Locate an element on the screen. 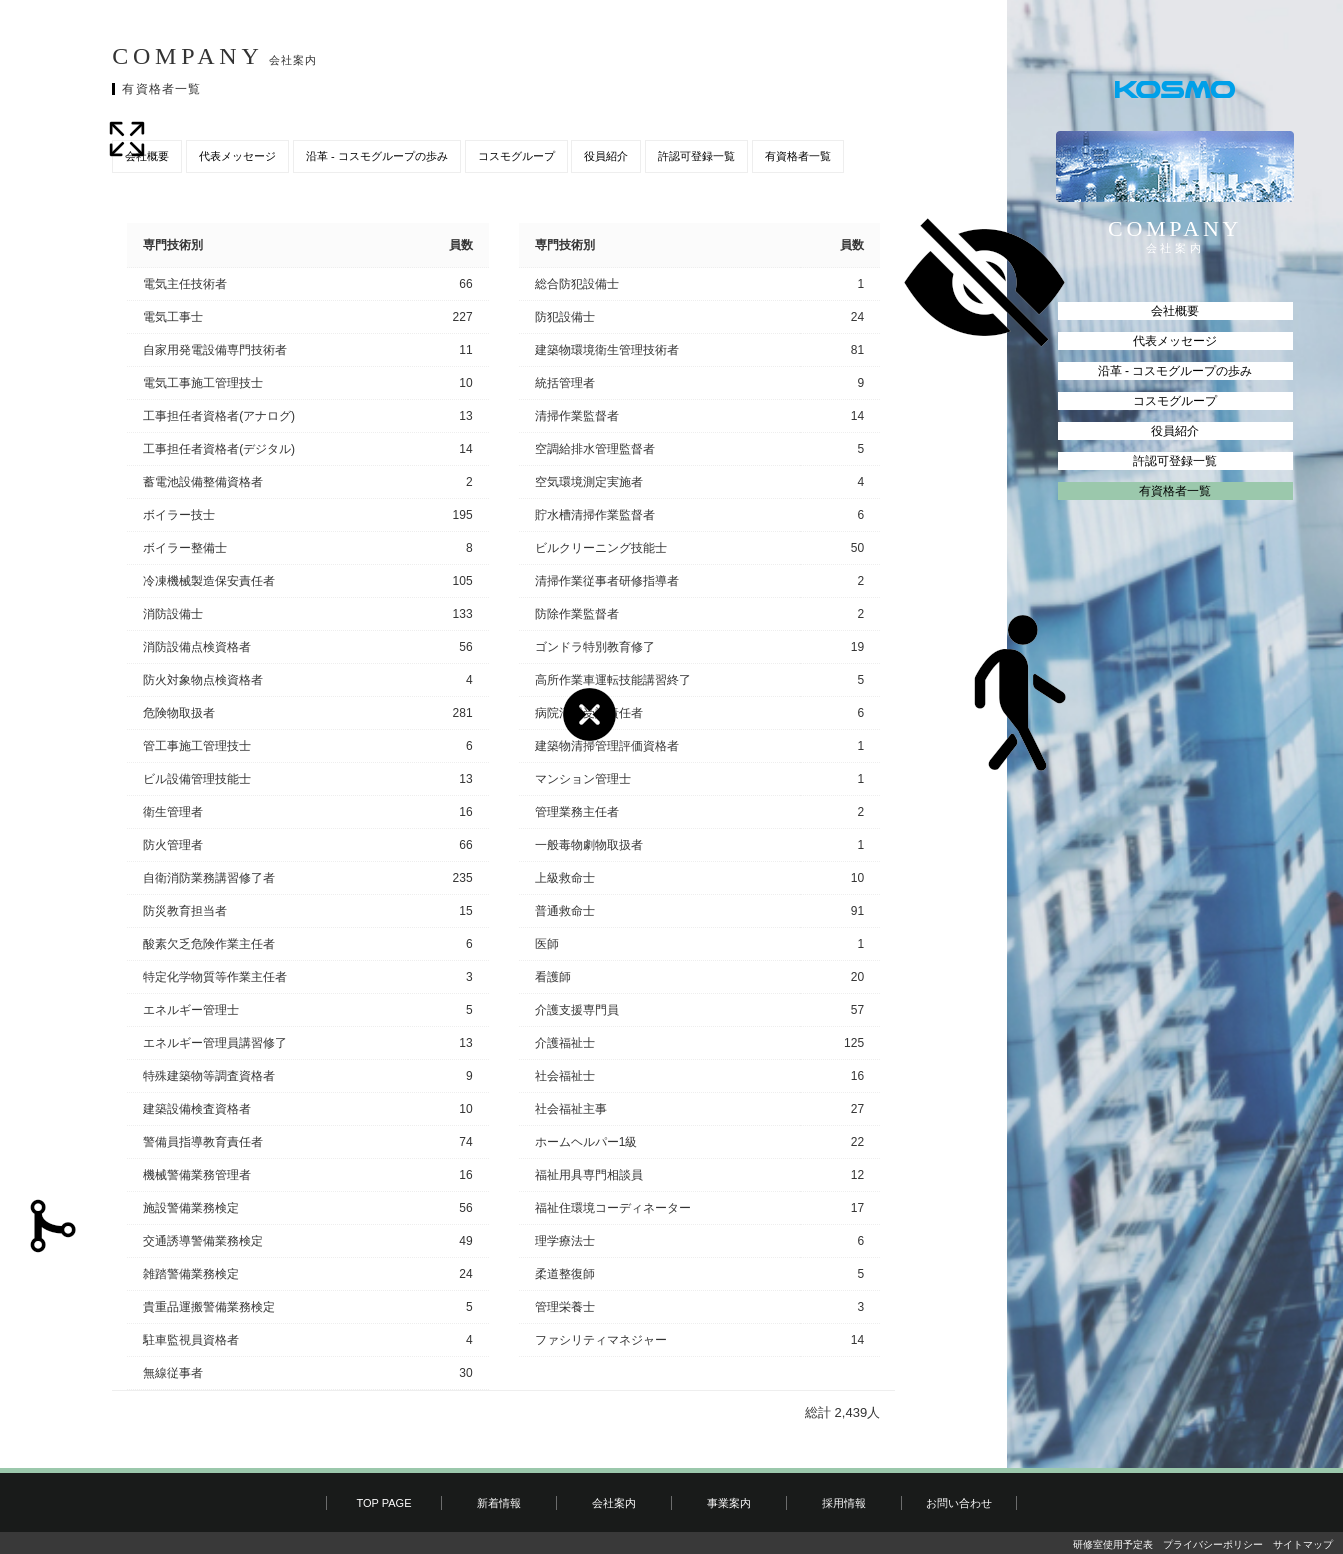 The height and width of the screenshot is (1554, 1343). merge branches in a git repository is located at coordinates (53, 1226).